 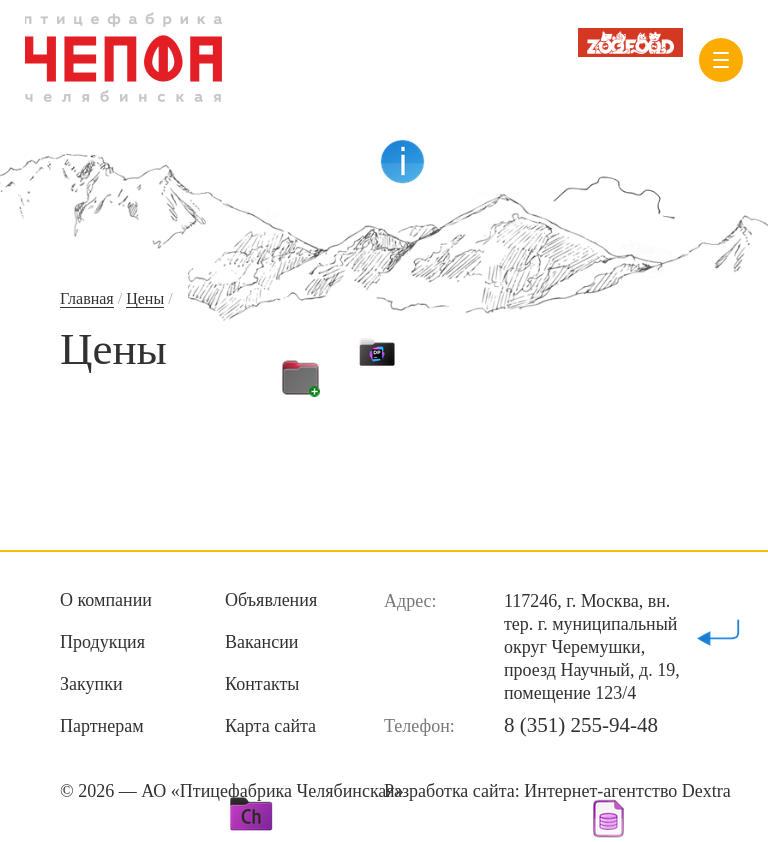 What do you see at coordinates (717, 632) in the screenshot?
I see `reply to the sender of this email` at bounding box center [717, 632].